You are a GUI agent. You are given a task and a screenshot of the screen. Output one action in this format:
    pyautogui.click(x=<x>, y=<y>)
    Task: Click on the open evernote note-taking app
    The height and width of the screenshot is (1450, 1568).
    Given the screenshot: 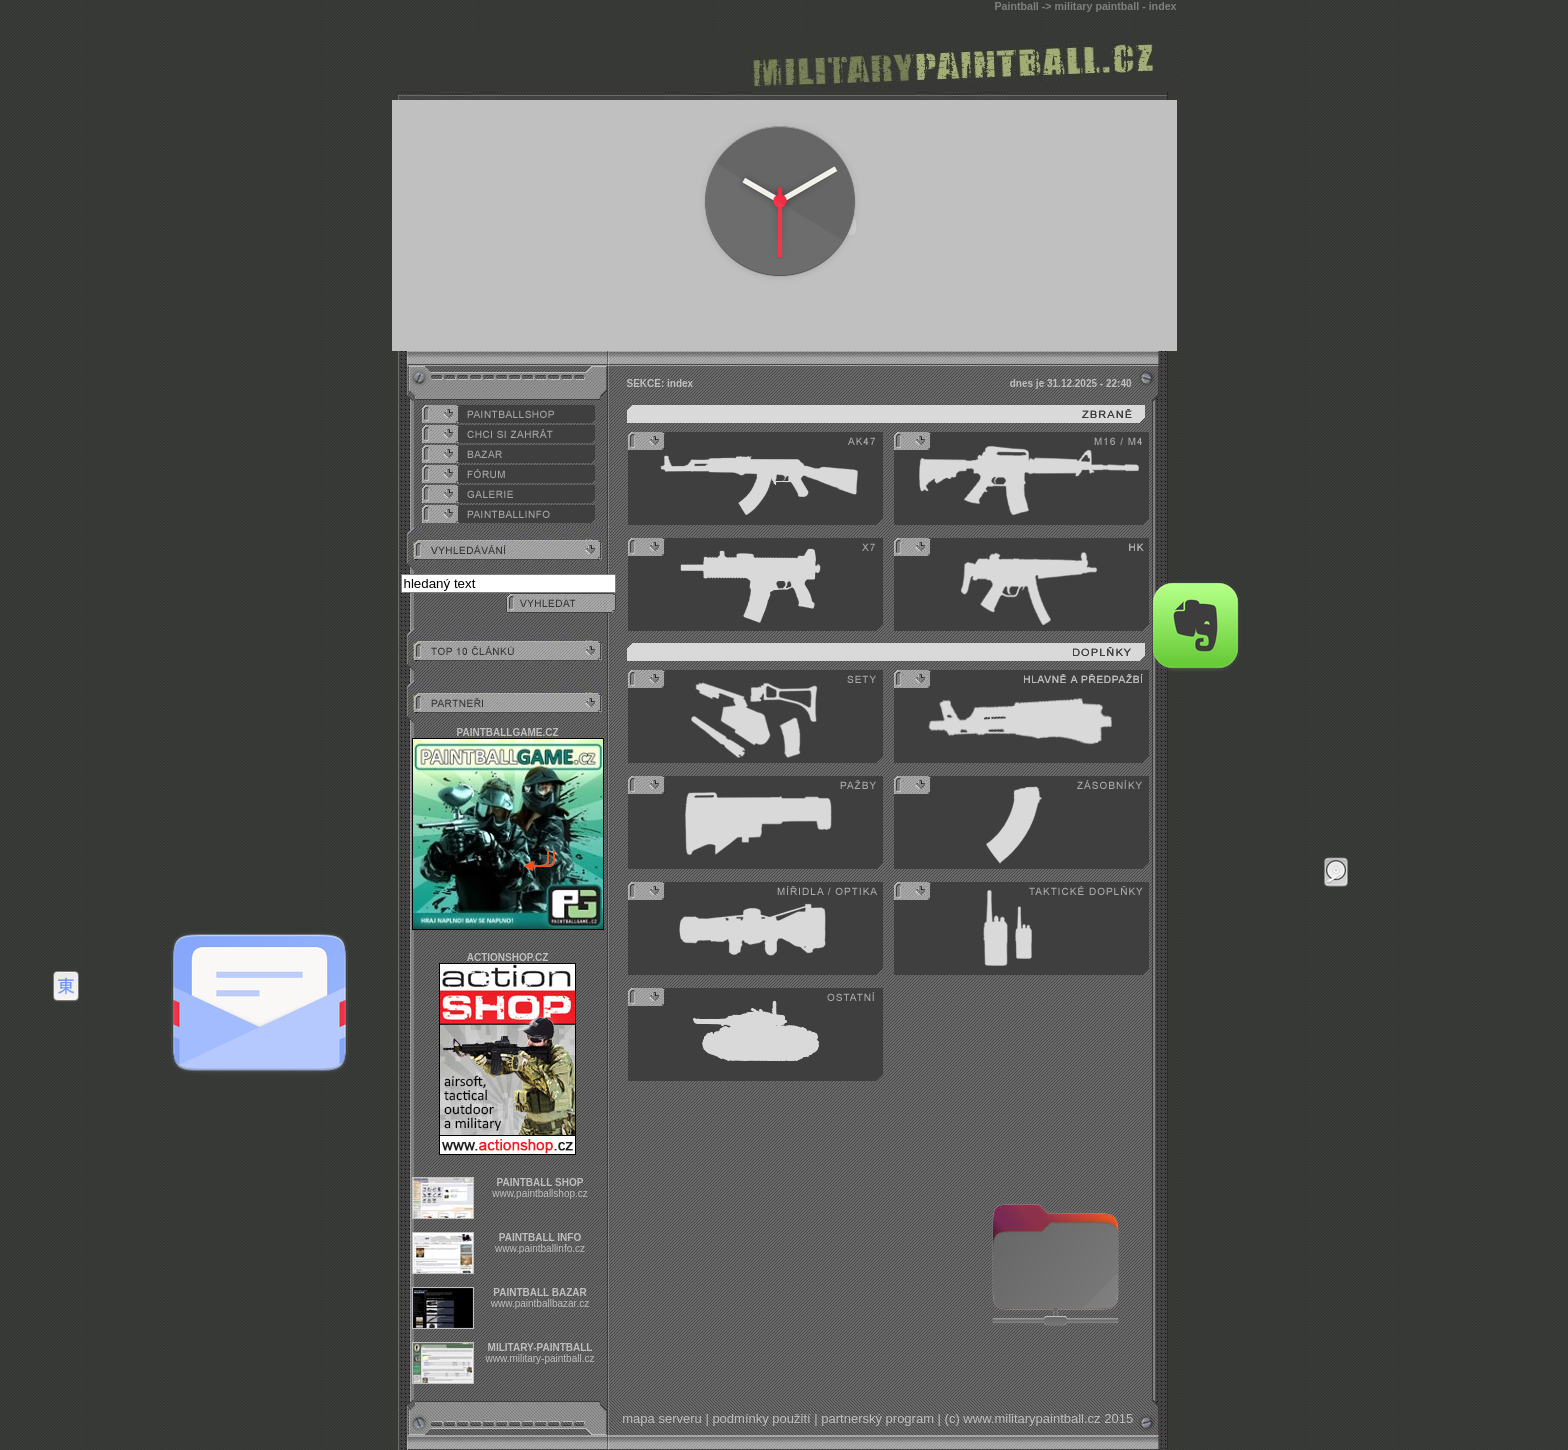 What is the action you would take?
    pyautogui.click(x=1195, y=625)
    